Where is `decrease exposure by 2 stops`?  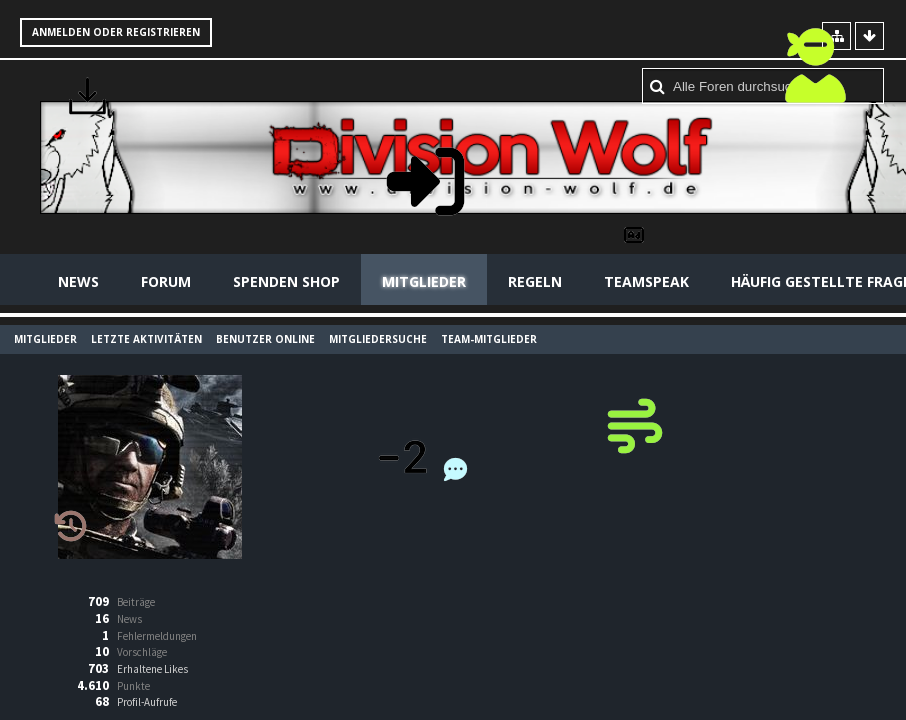
decrease exposure by 2 stops is located at coordinates (404, 458).